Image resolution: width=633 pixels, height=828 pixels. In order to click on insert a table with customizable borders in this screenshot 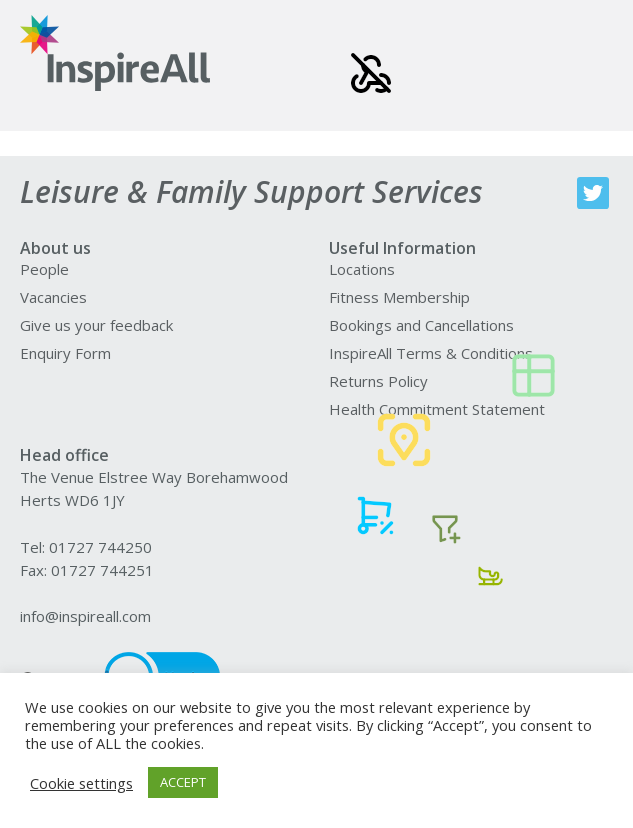, I will do `click(533, 375)`.